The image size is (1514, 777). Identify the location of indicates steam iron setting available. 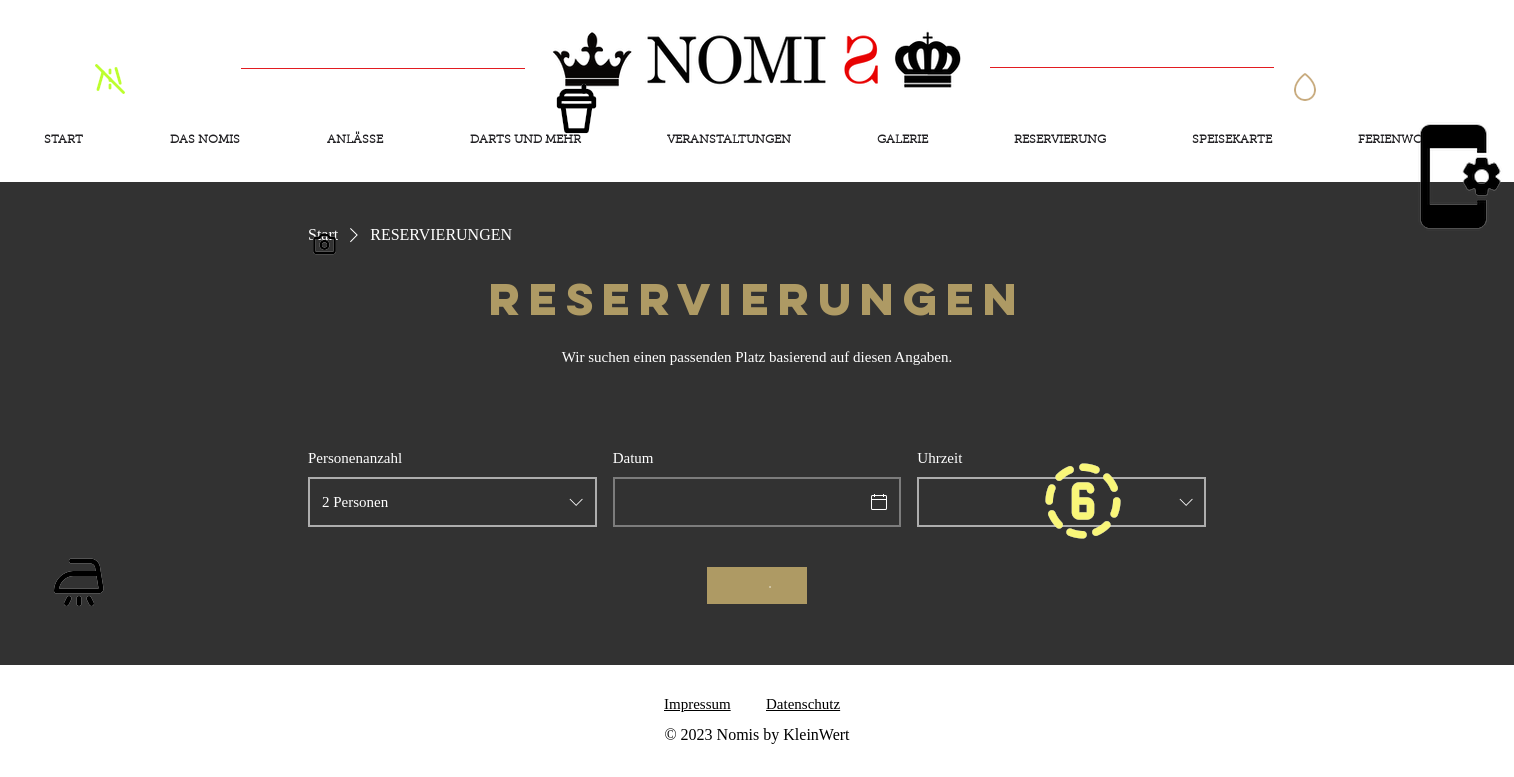
(79, 581).